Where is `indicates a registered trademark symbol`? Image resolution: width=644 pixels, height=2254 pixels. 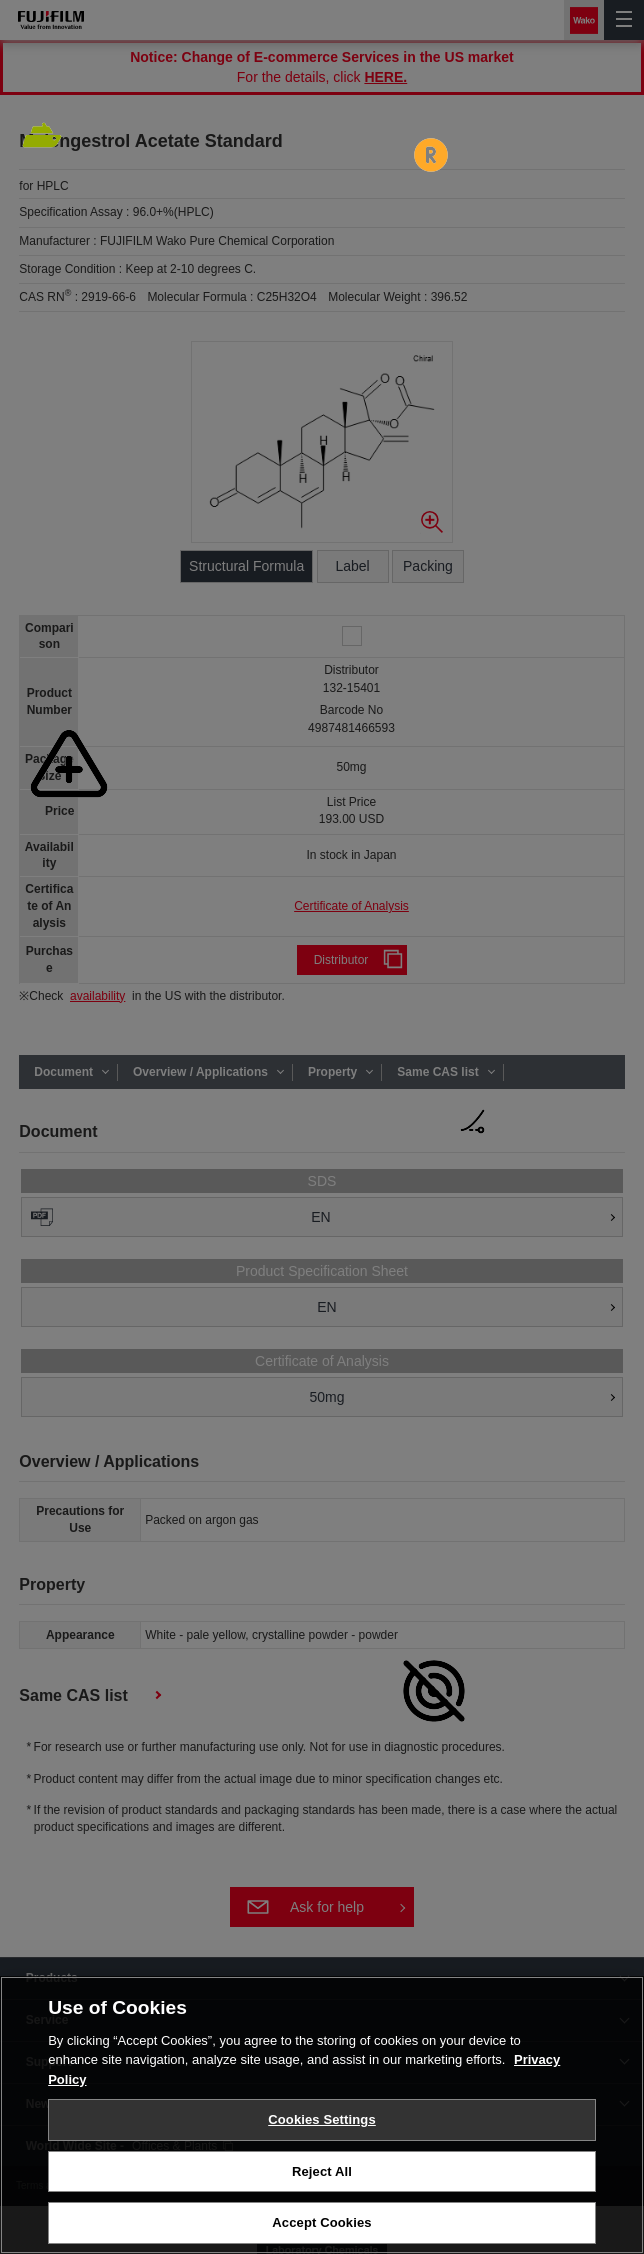
indicates a registered trademark symbol is located at coordinates (431, 155).